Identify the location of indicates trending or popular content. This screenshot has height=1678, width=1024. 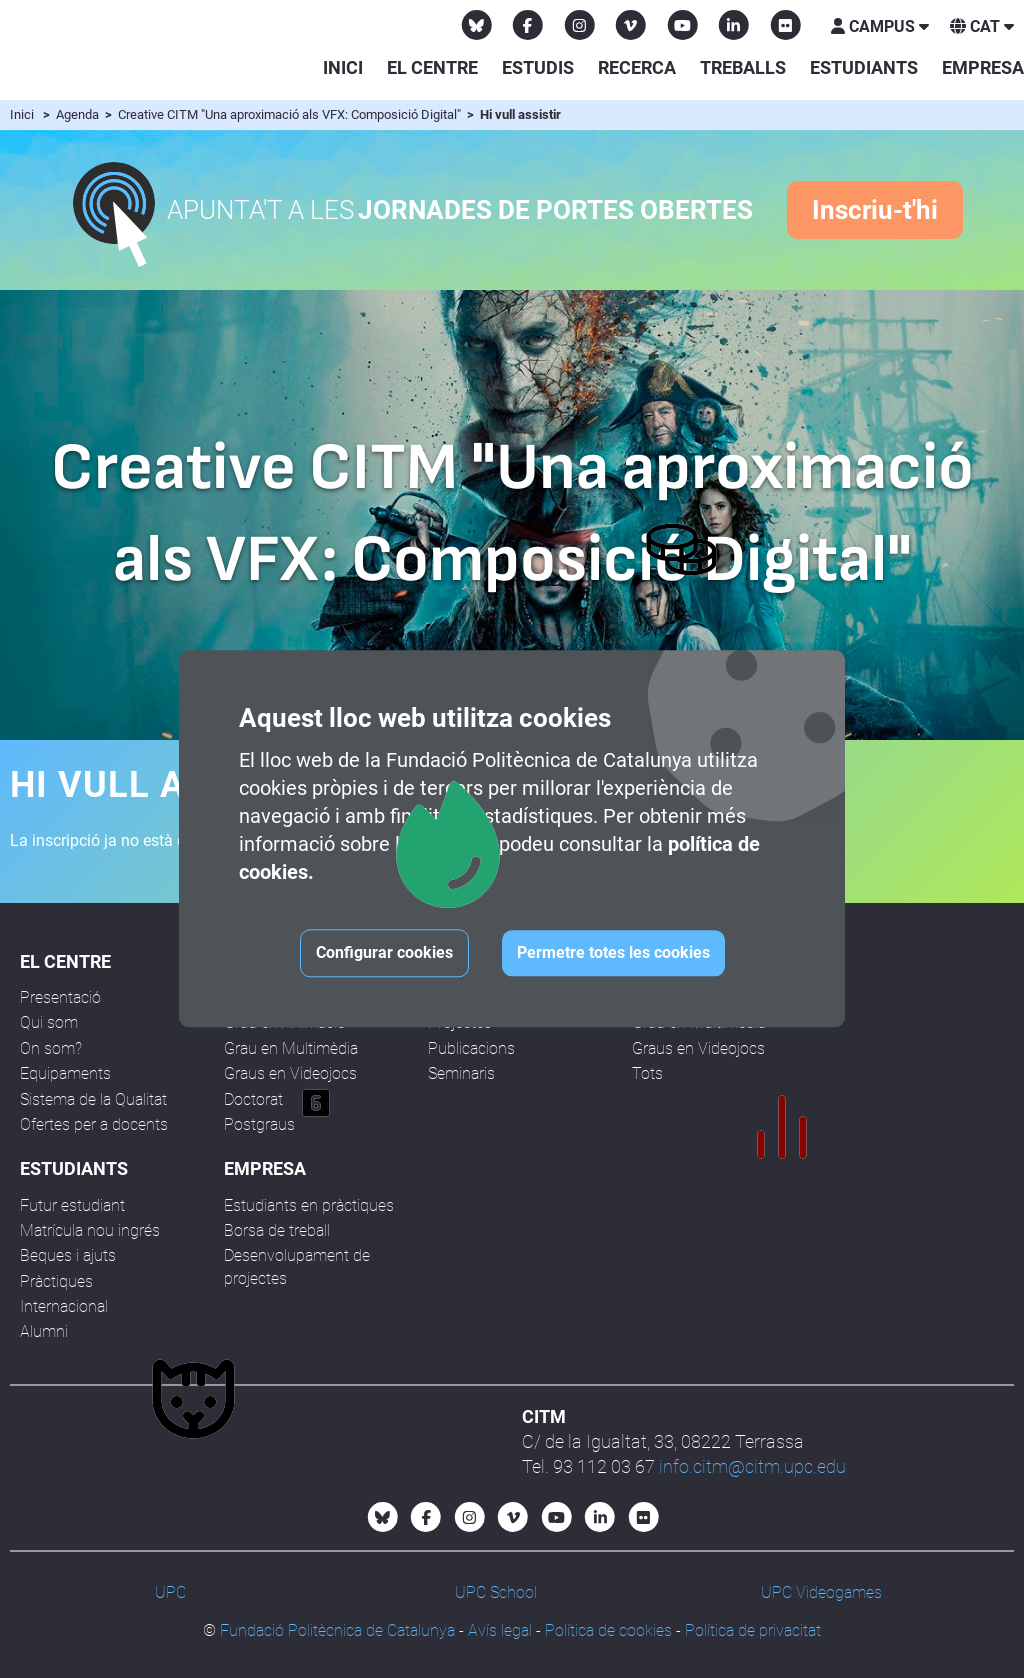
(448, 847).